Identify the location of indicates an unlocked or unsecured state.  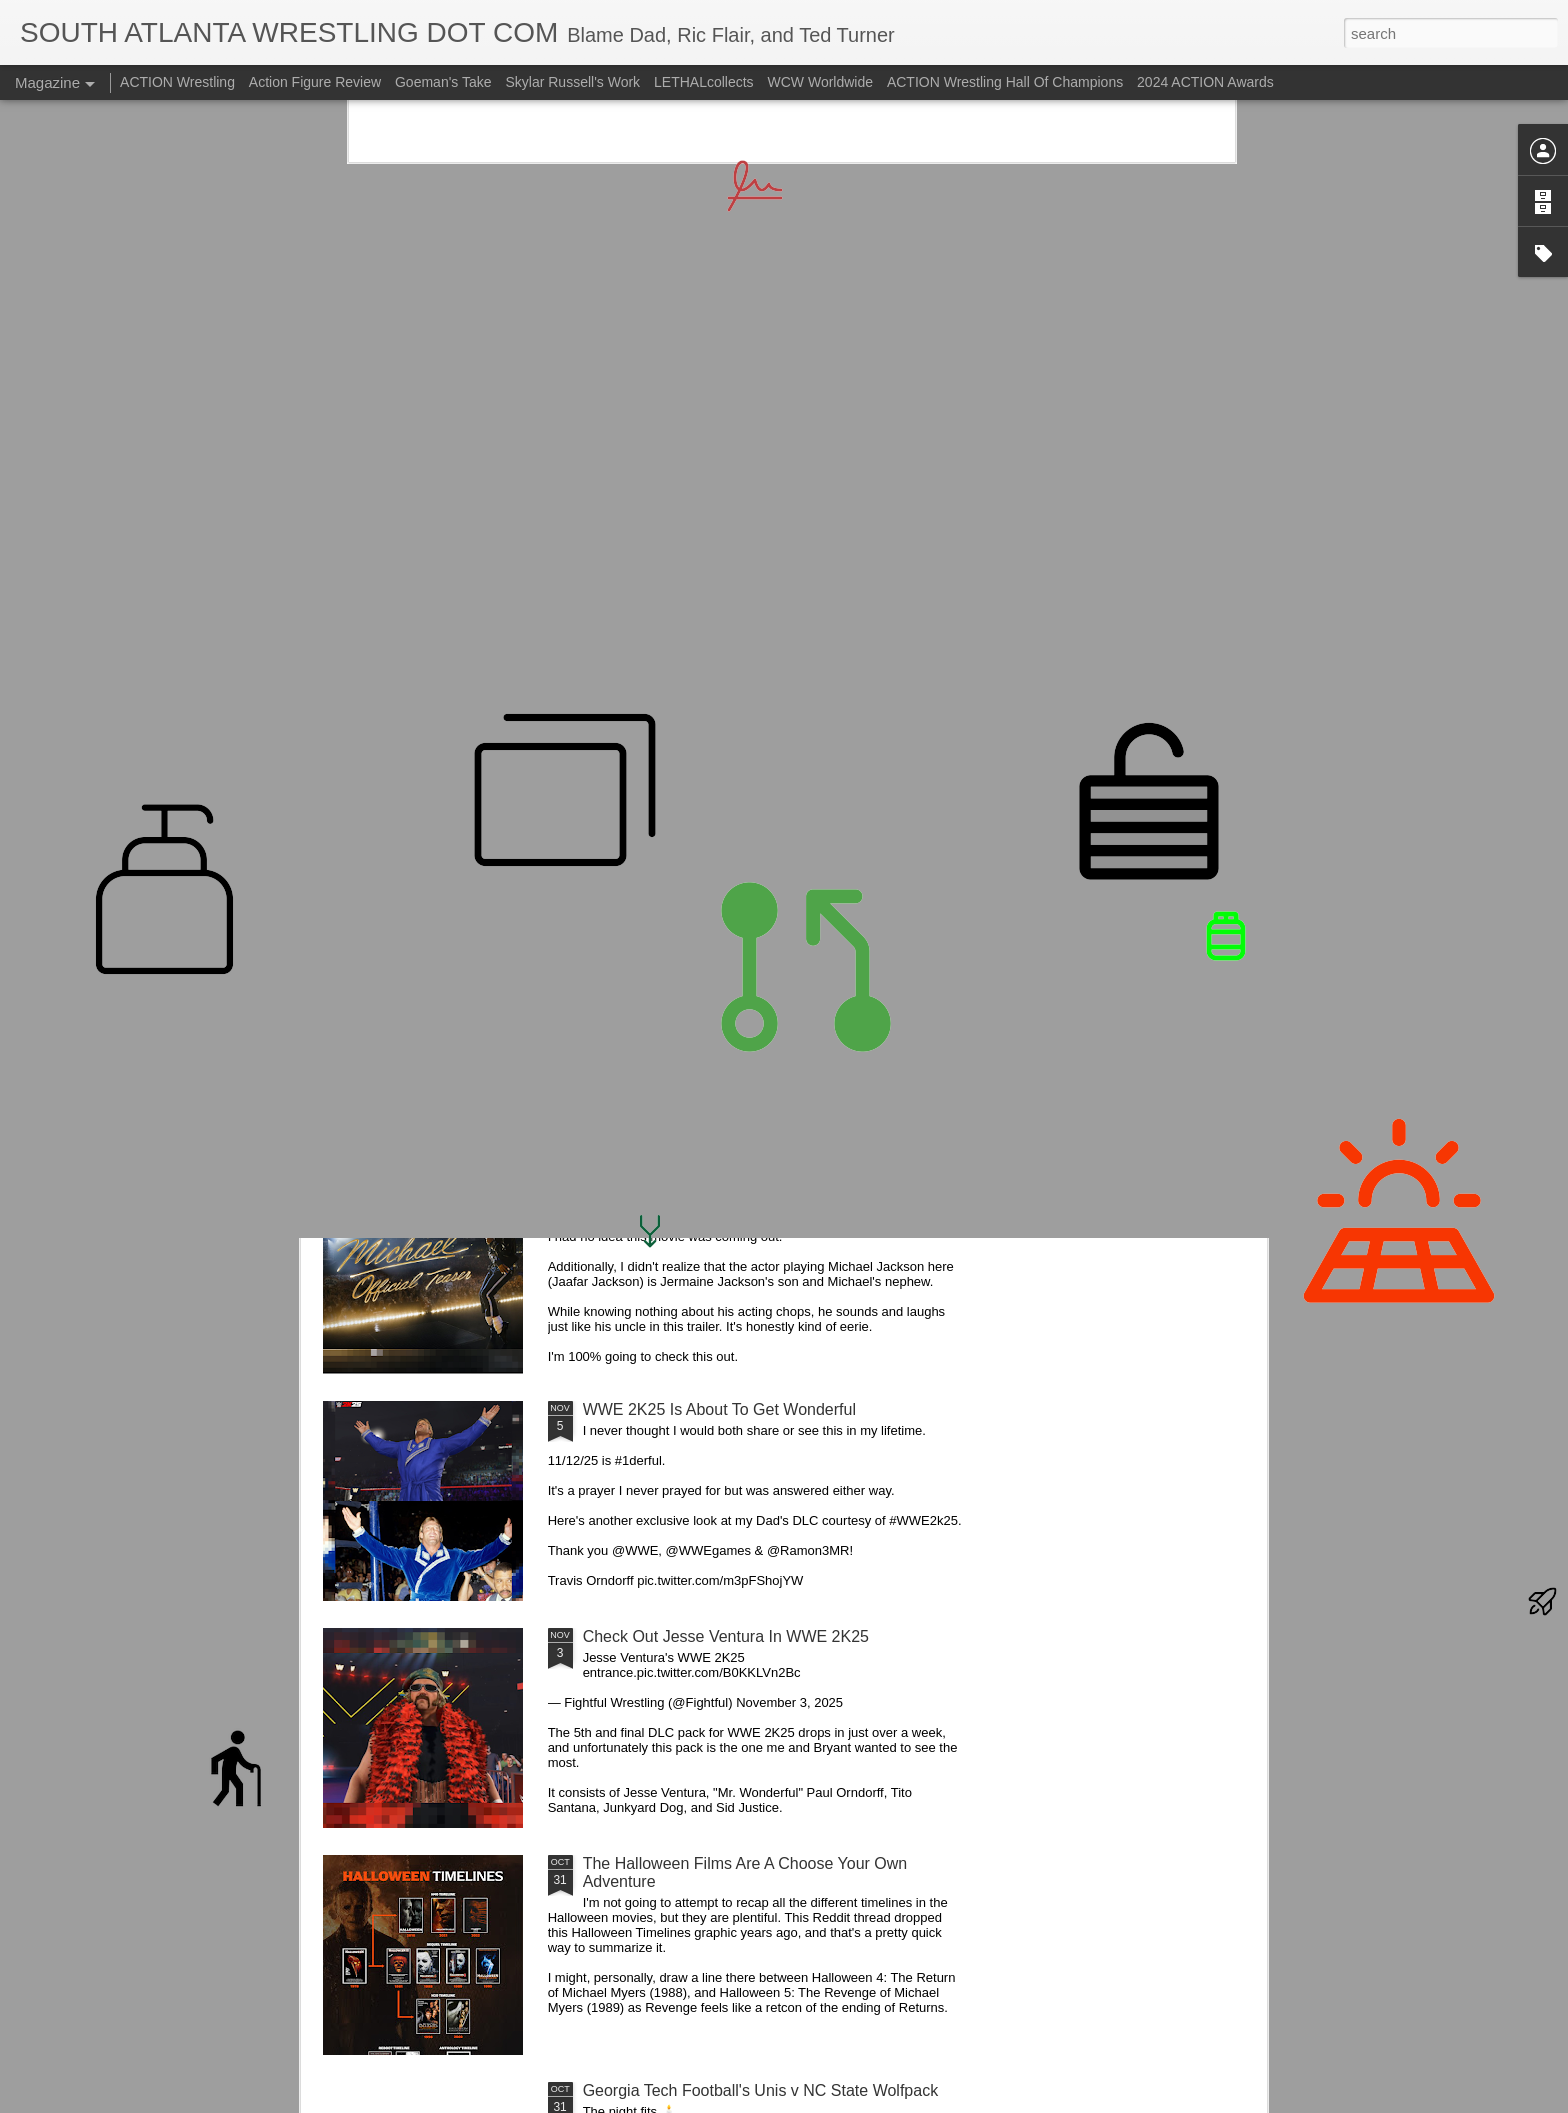
(1149, 810).